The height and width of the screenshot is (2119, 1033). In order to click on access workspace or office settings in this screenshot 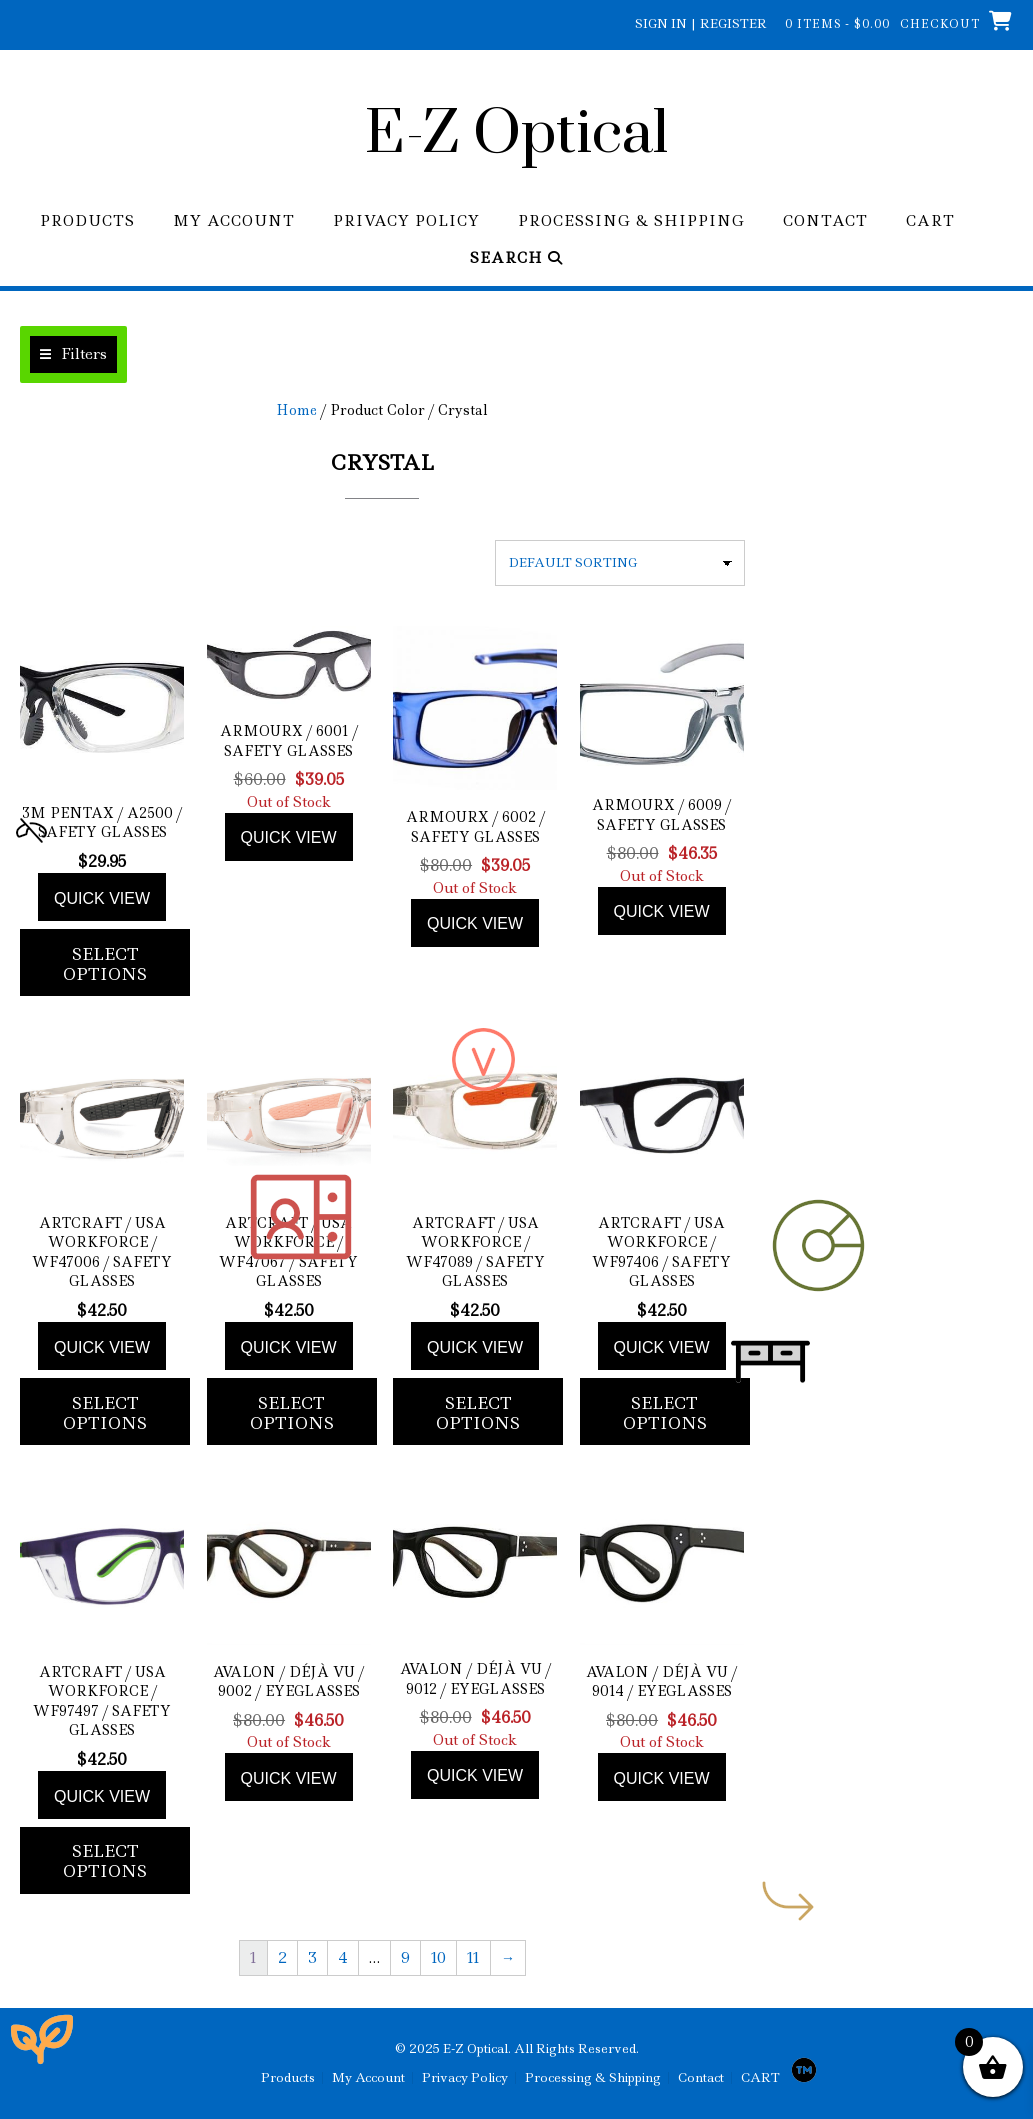, I will do `click(770, 1360)`.